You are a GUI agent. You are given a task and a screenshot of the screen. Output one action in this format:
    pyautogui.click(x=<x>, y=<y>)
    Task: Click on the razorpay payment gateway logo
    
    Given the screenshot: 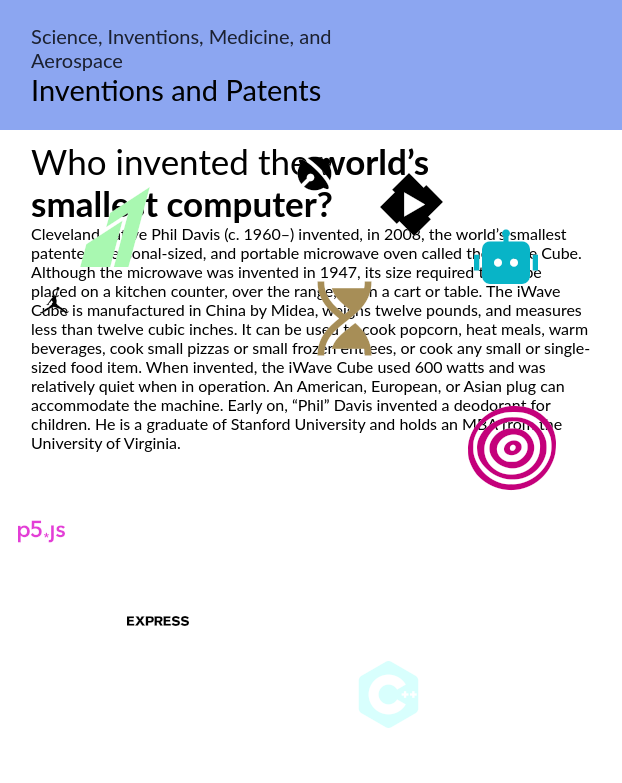 What is the action you would take?
    pyautogui.click(x=115, y=227)
    